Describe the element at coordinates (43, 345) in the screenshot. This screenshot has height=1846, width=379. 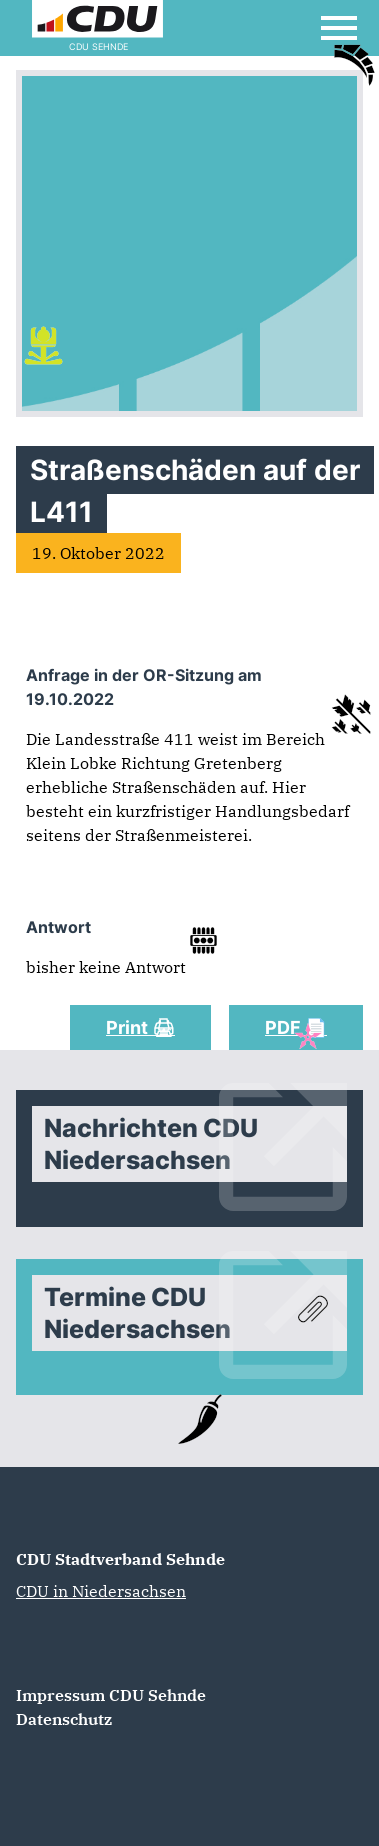
I see `access meditation or mindfulness features` at that location.